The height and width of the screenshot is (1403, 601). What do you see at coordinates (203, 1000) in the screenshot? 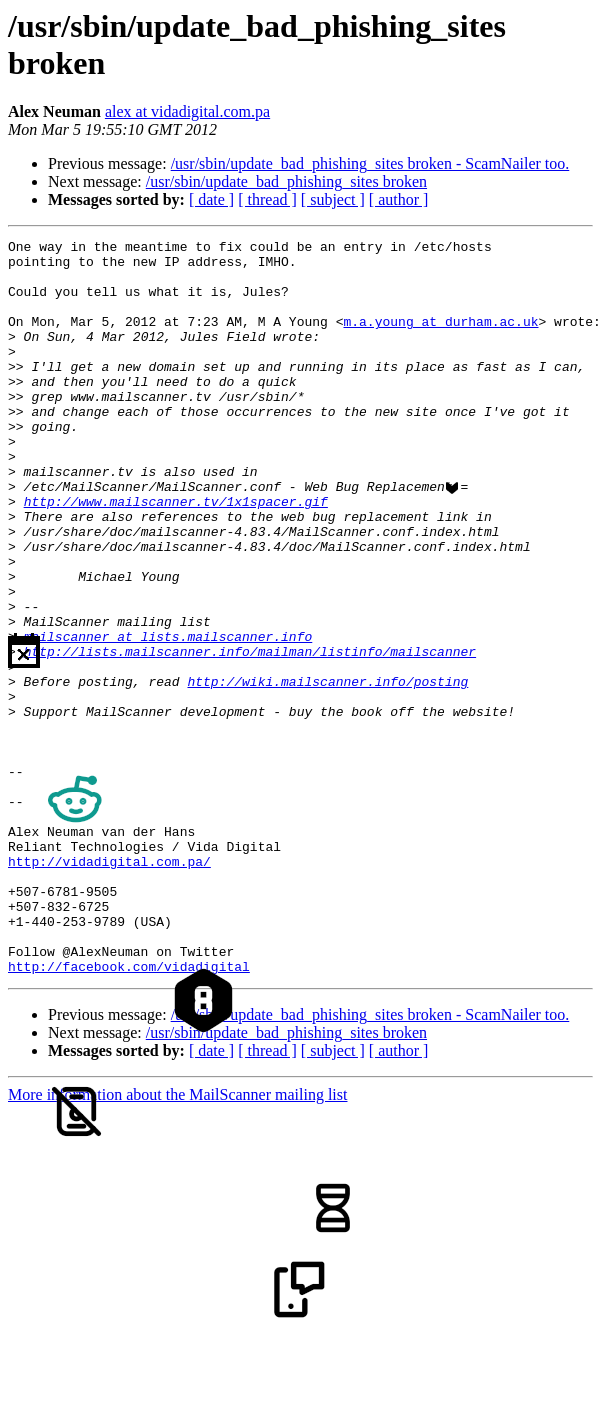
I see `indicates step 8 in a multi-step process` at bounding box center [203, 1000].